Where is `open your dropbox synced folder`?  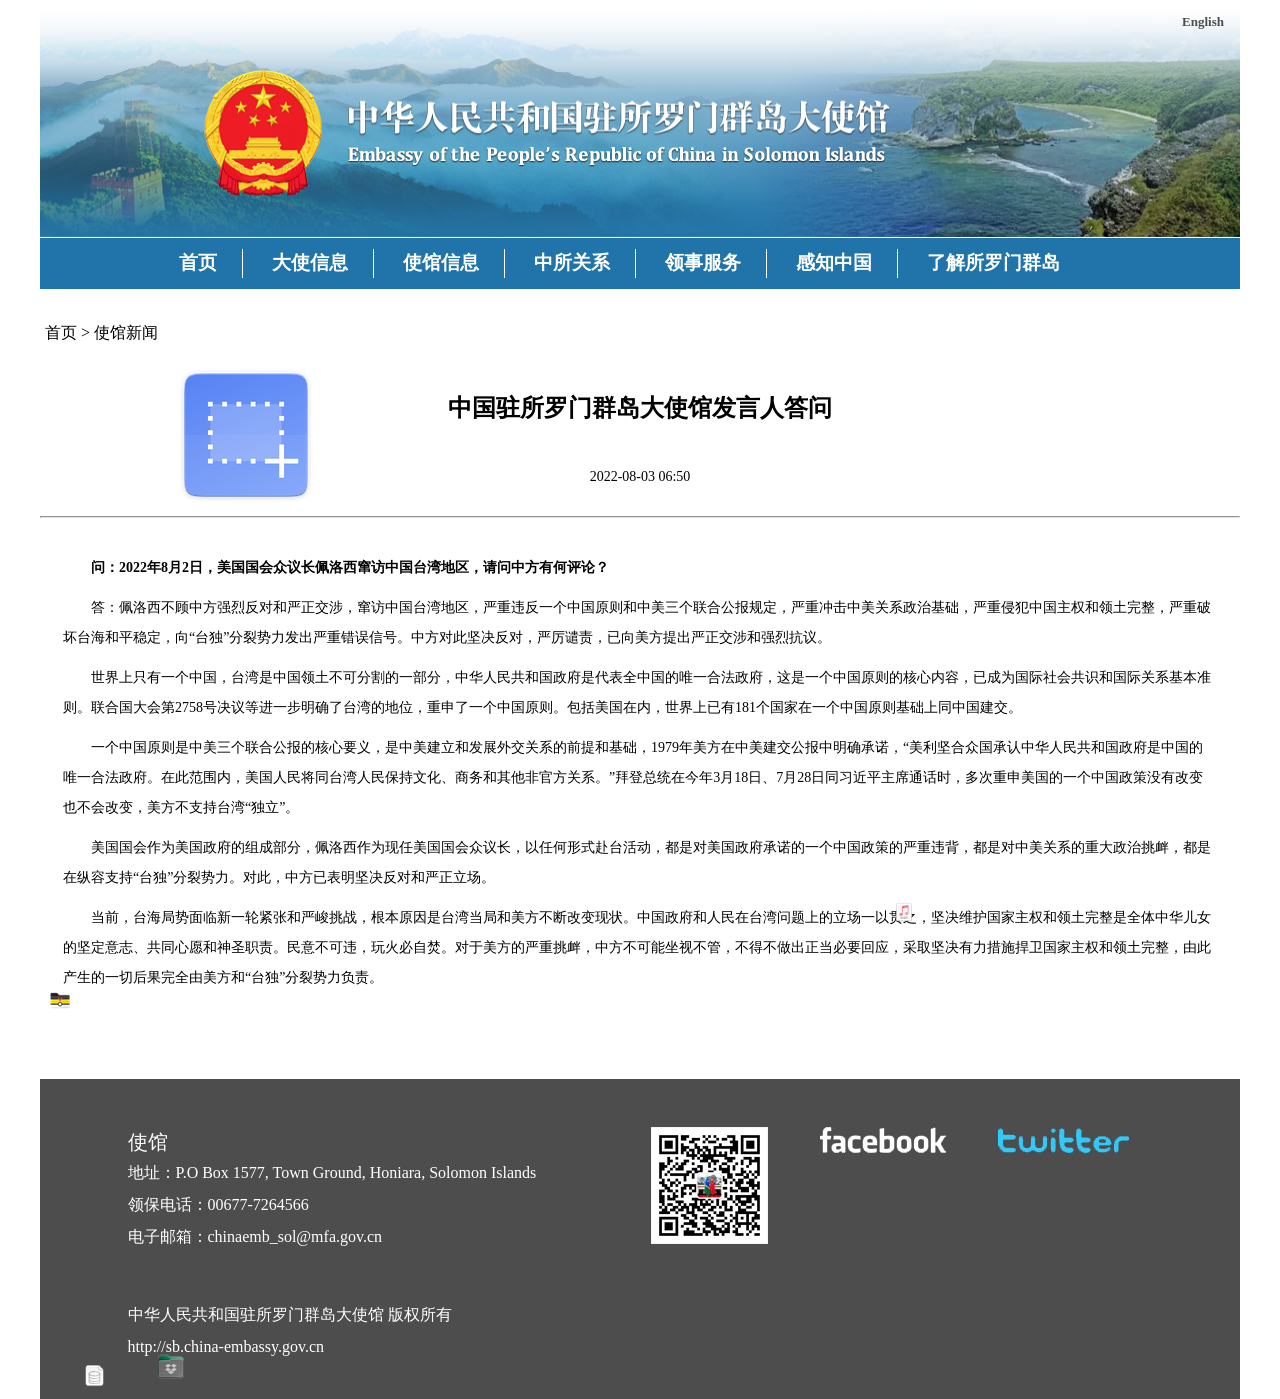
open your dropbox synced folder is located at coordinates (171, 1366).